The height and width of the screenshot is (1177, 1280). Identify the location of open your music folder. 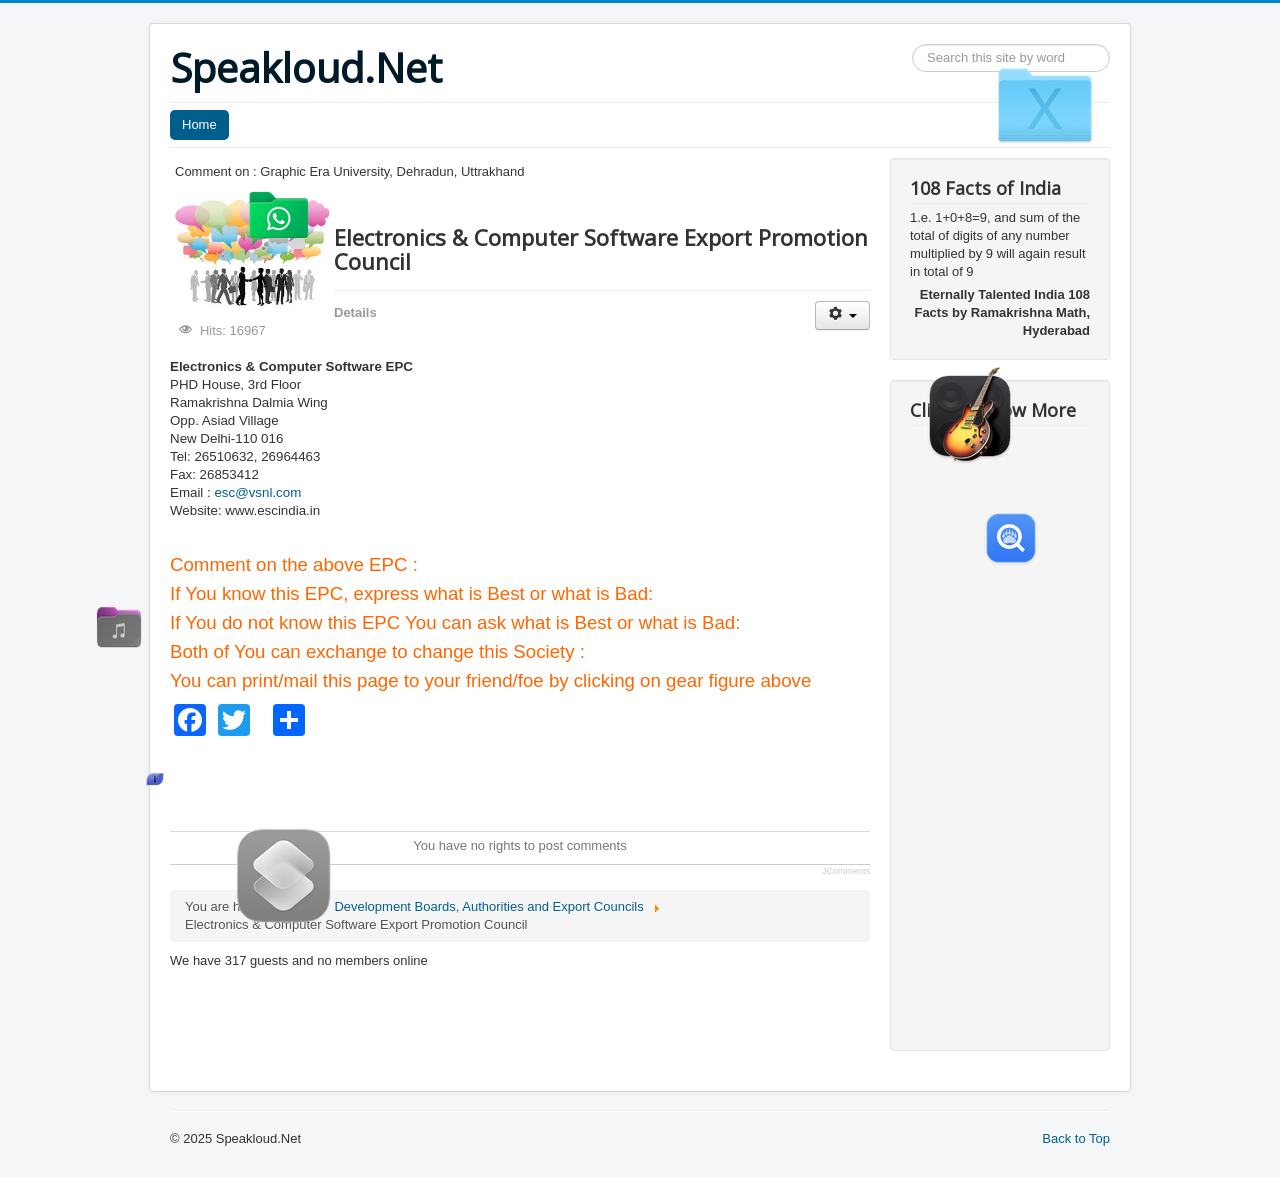
(119, 627).